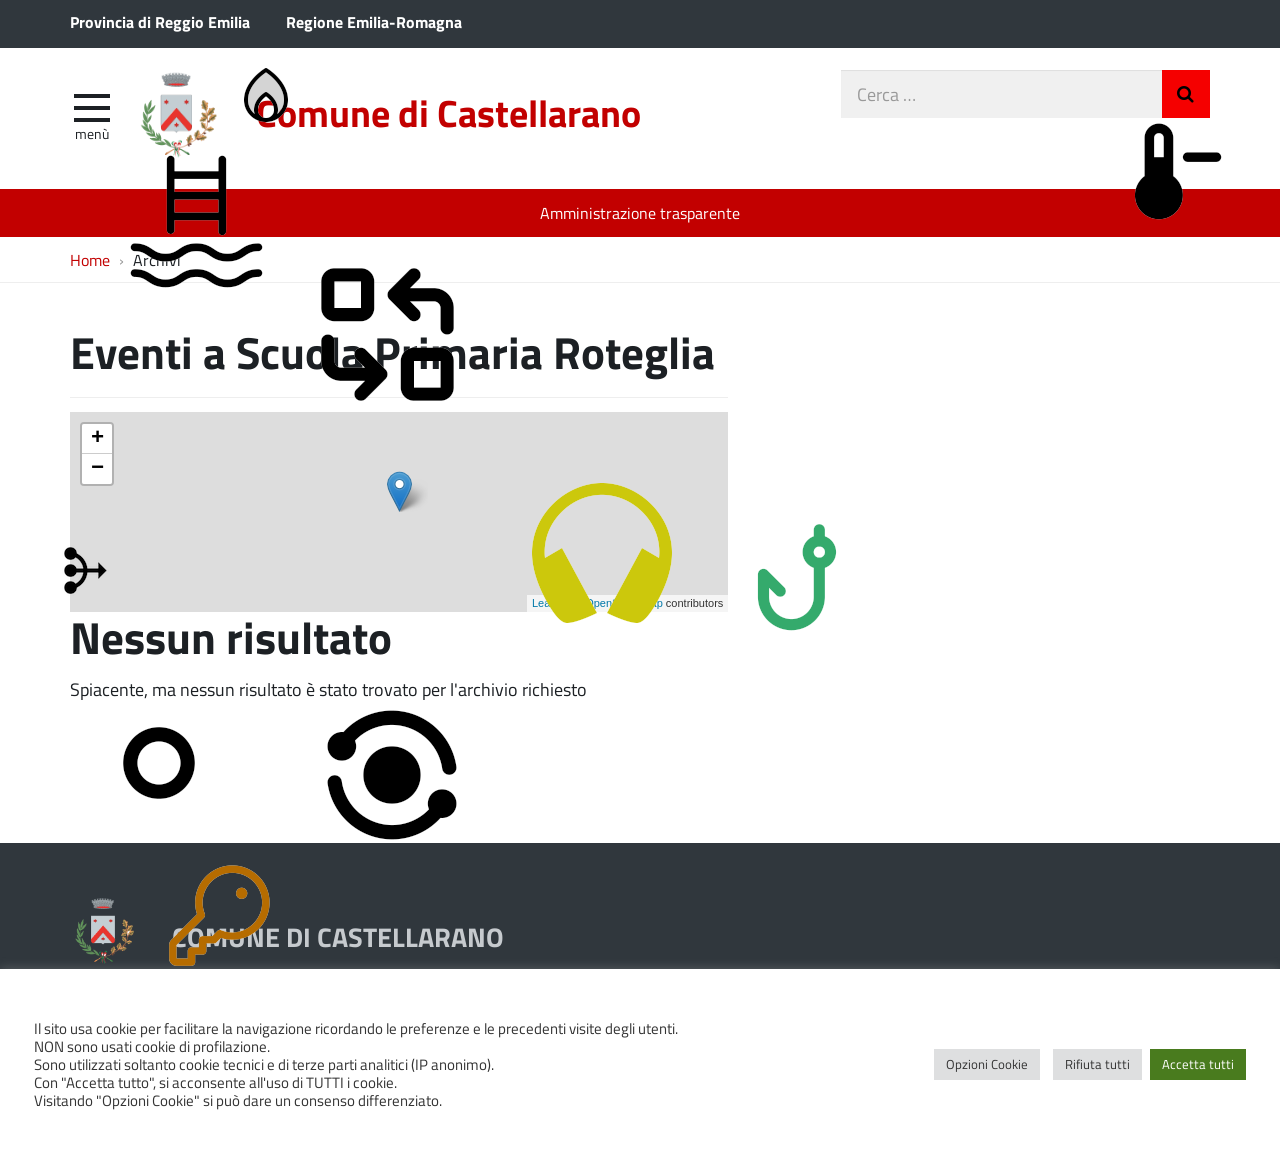 The image size is (1280, 1159). Describe the element at coordinates (392, 775) in the screenshot. I see `analyze or process data` at that location.